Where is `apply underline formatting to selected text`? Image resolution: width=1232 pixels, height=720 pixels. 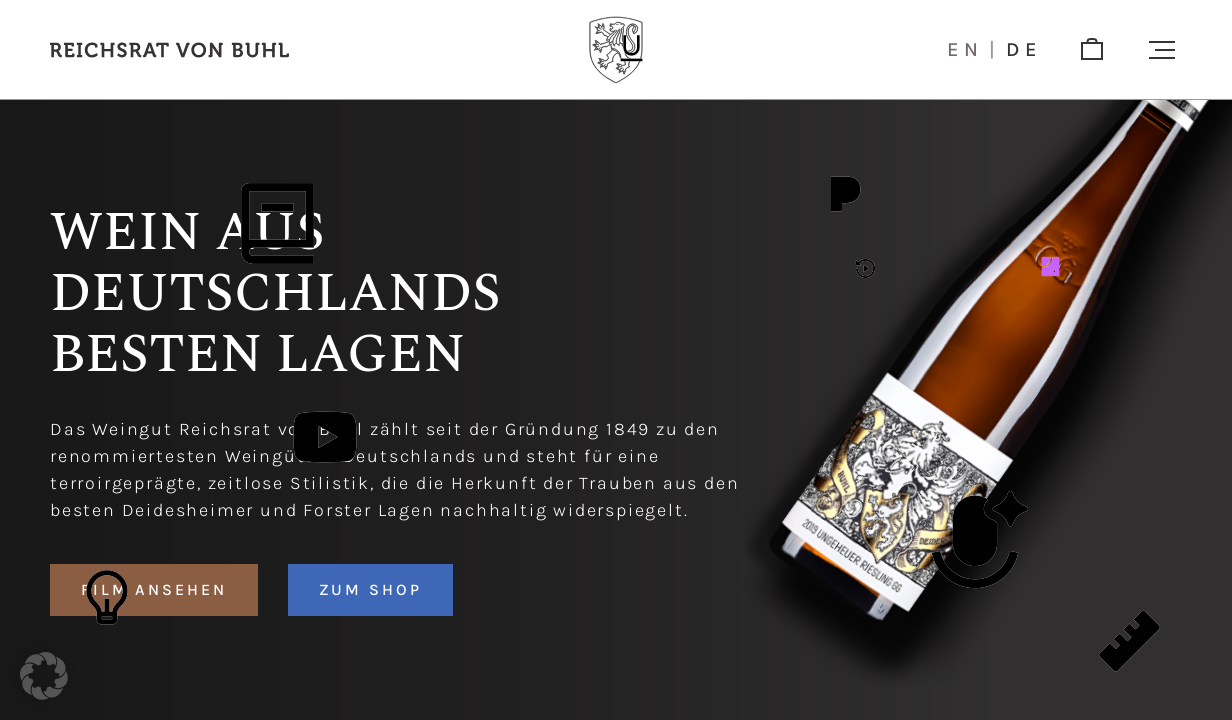 apply underline formatting to selected text is located at coordinates (631, 47).